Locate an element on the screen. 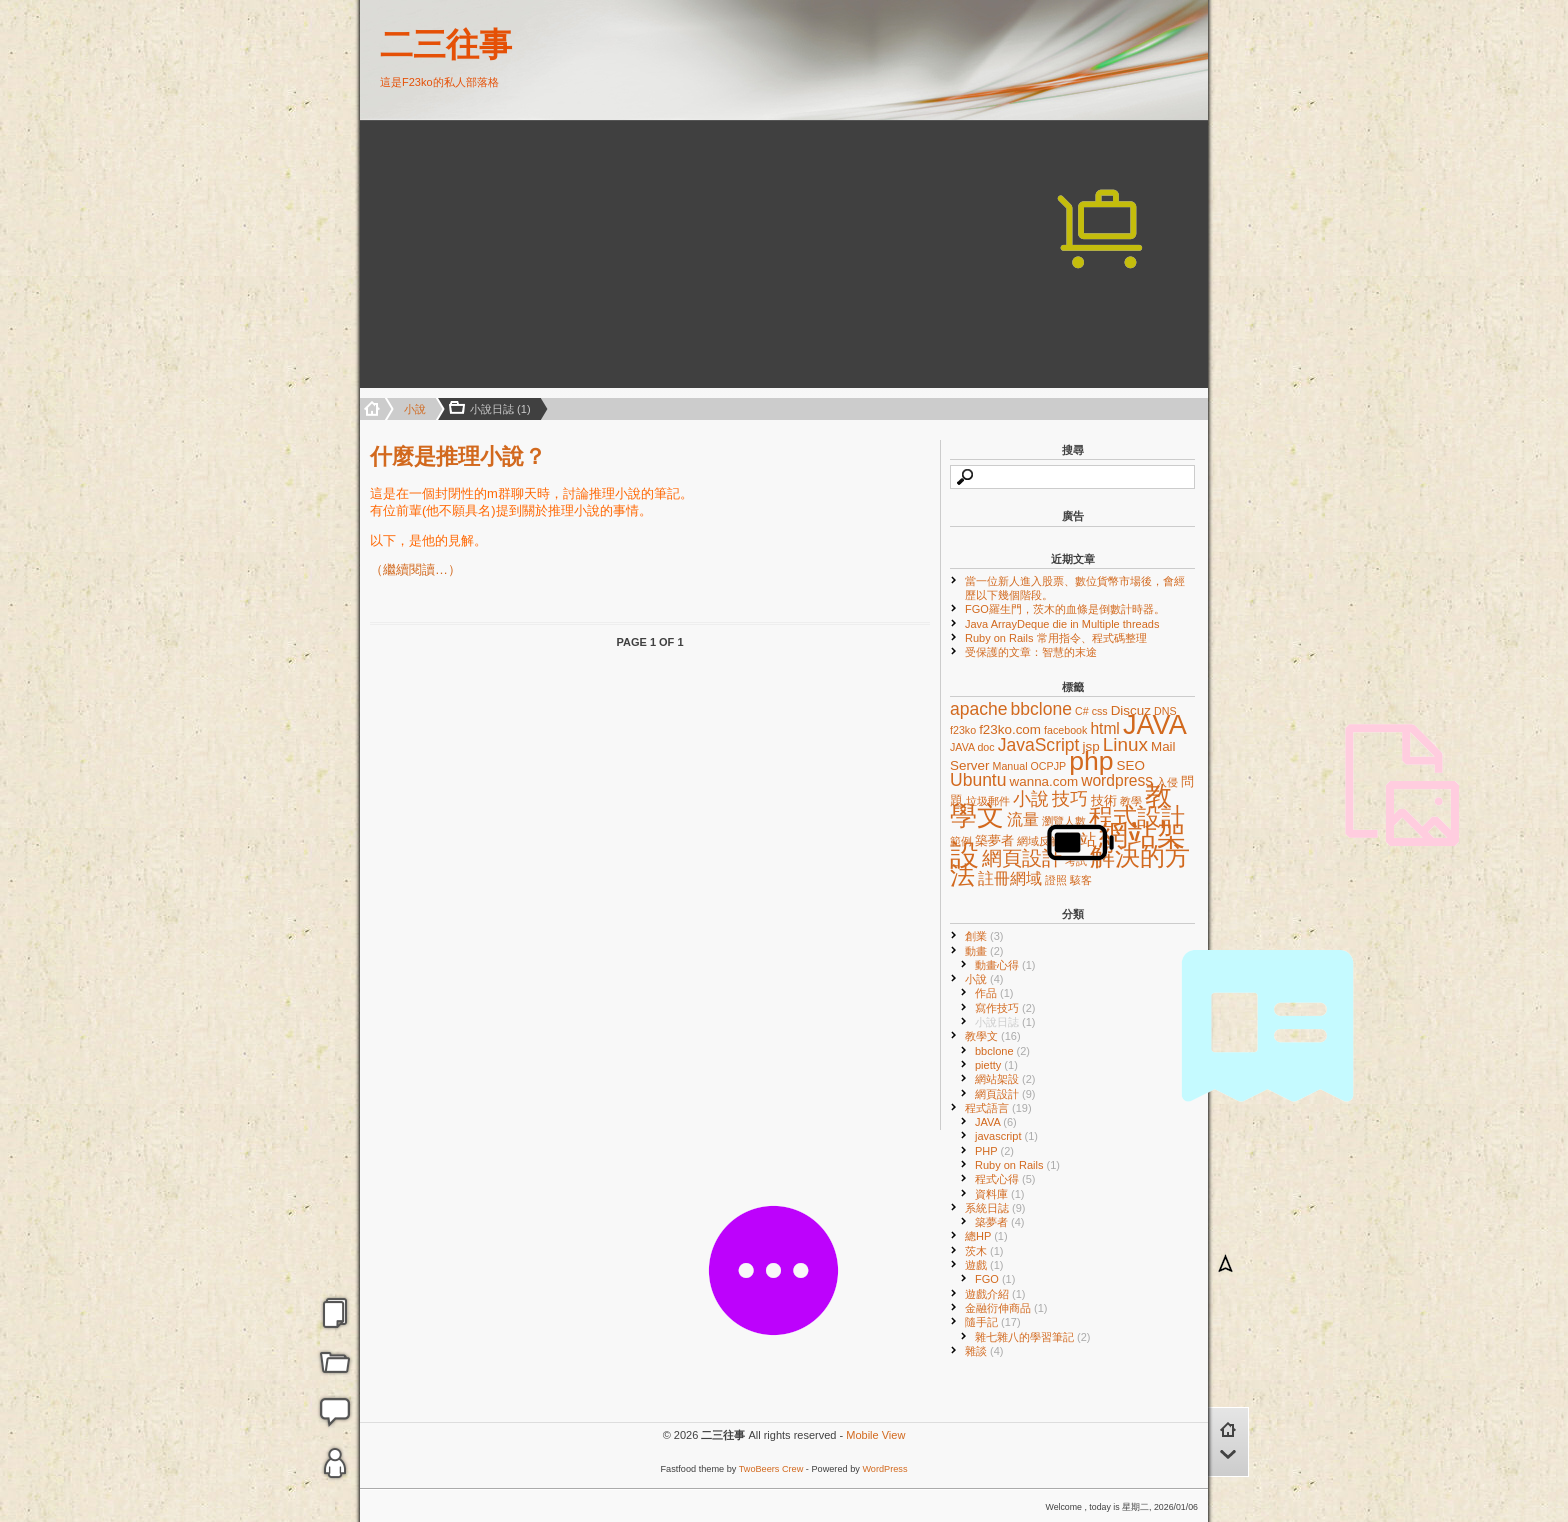 This screenshot has height=1522, width=1568. indicates battery at 50% charge level is located at coordinates (1080, 842).